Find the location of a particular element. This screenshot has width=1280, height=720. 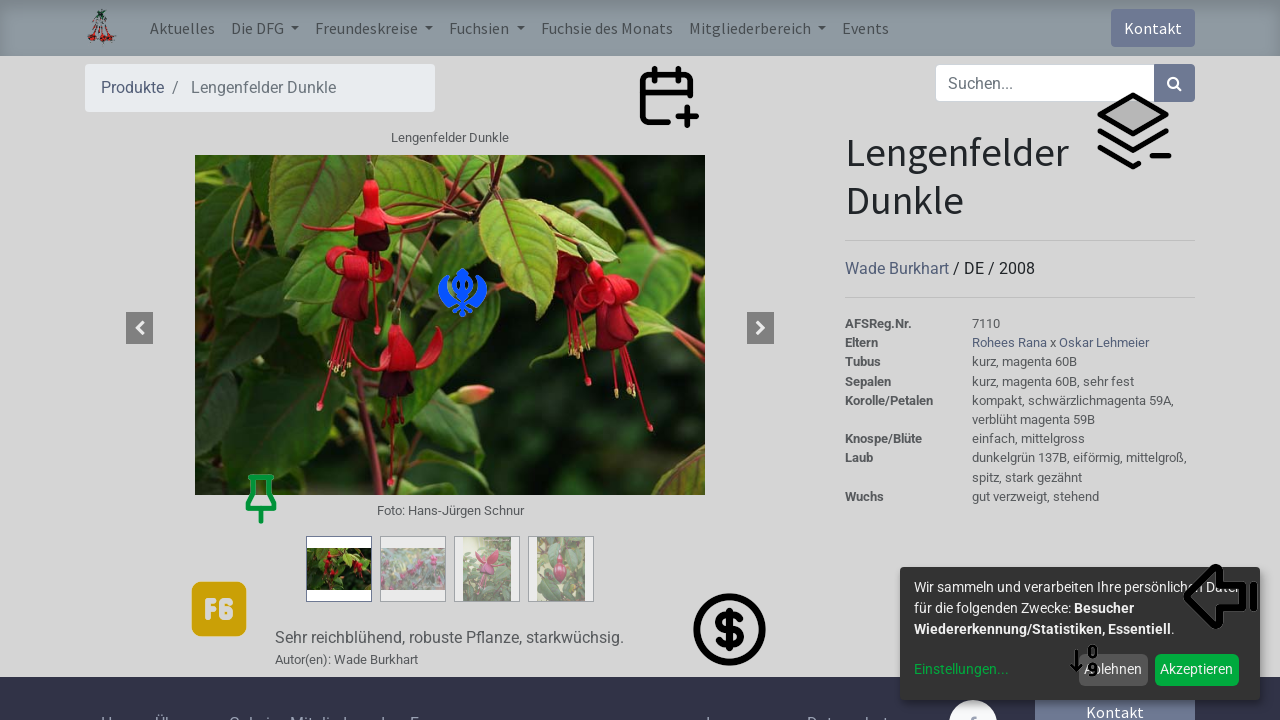

pin this item to keep it visible is located at coordinates (261, 498).